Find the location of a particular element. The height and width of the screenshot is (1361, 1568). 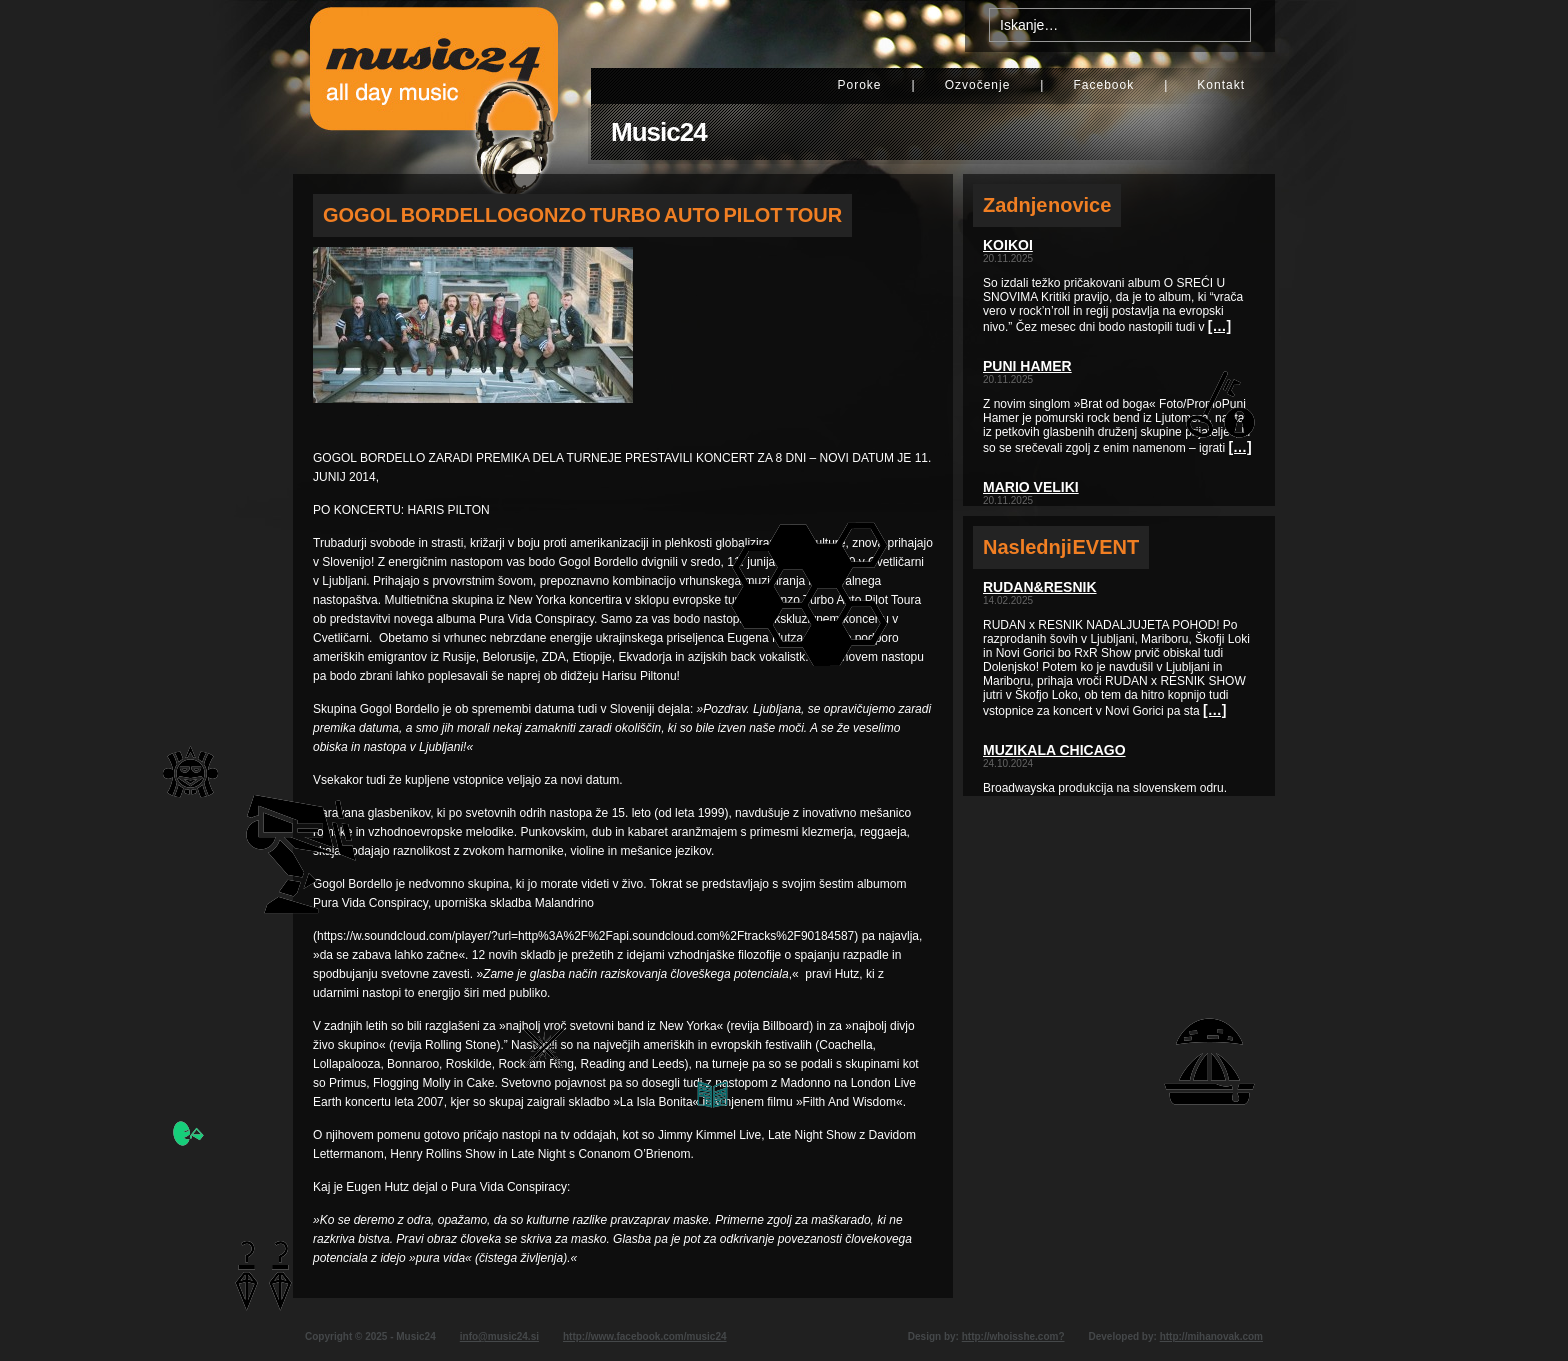

access lightsaber combat or duel mode is located at coordinates (544, 1048).